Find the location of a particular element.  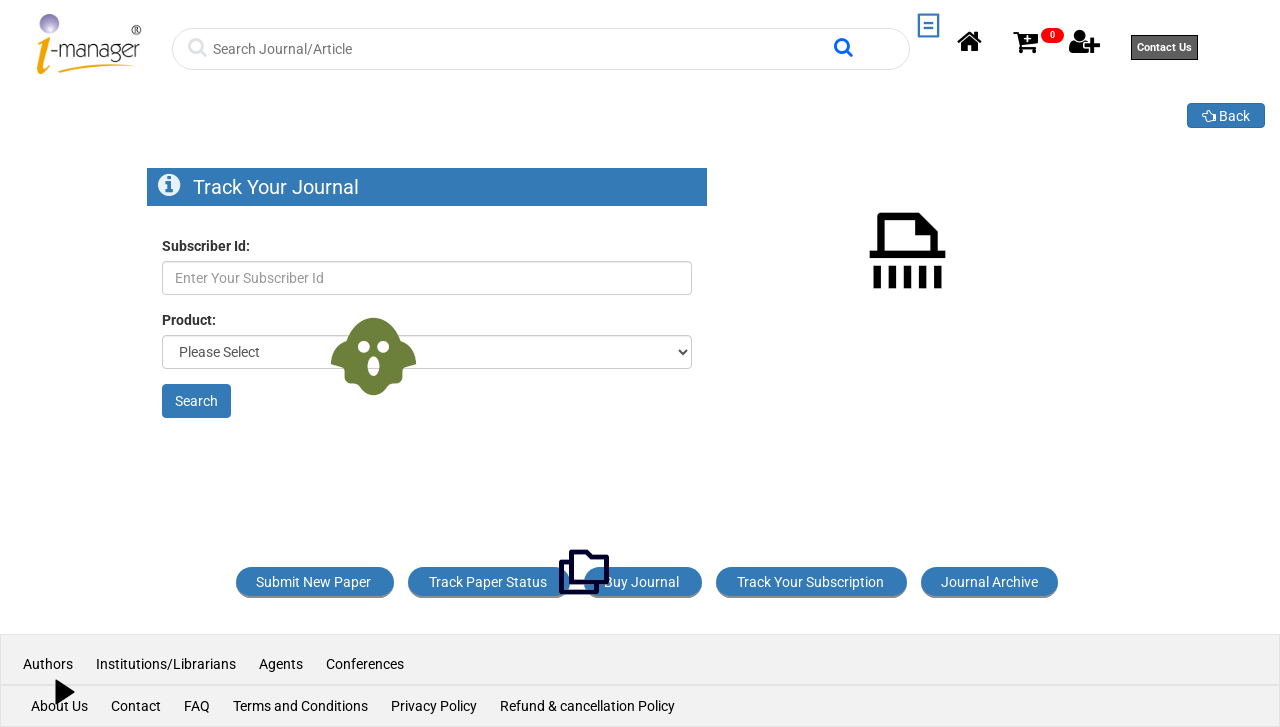

permanently delete a document is located at coordinates (907, 250).